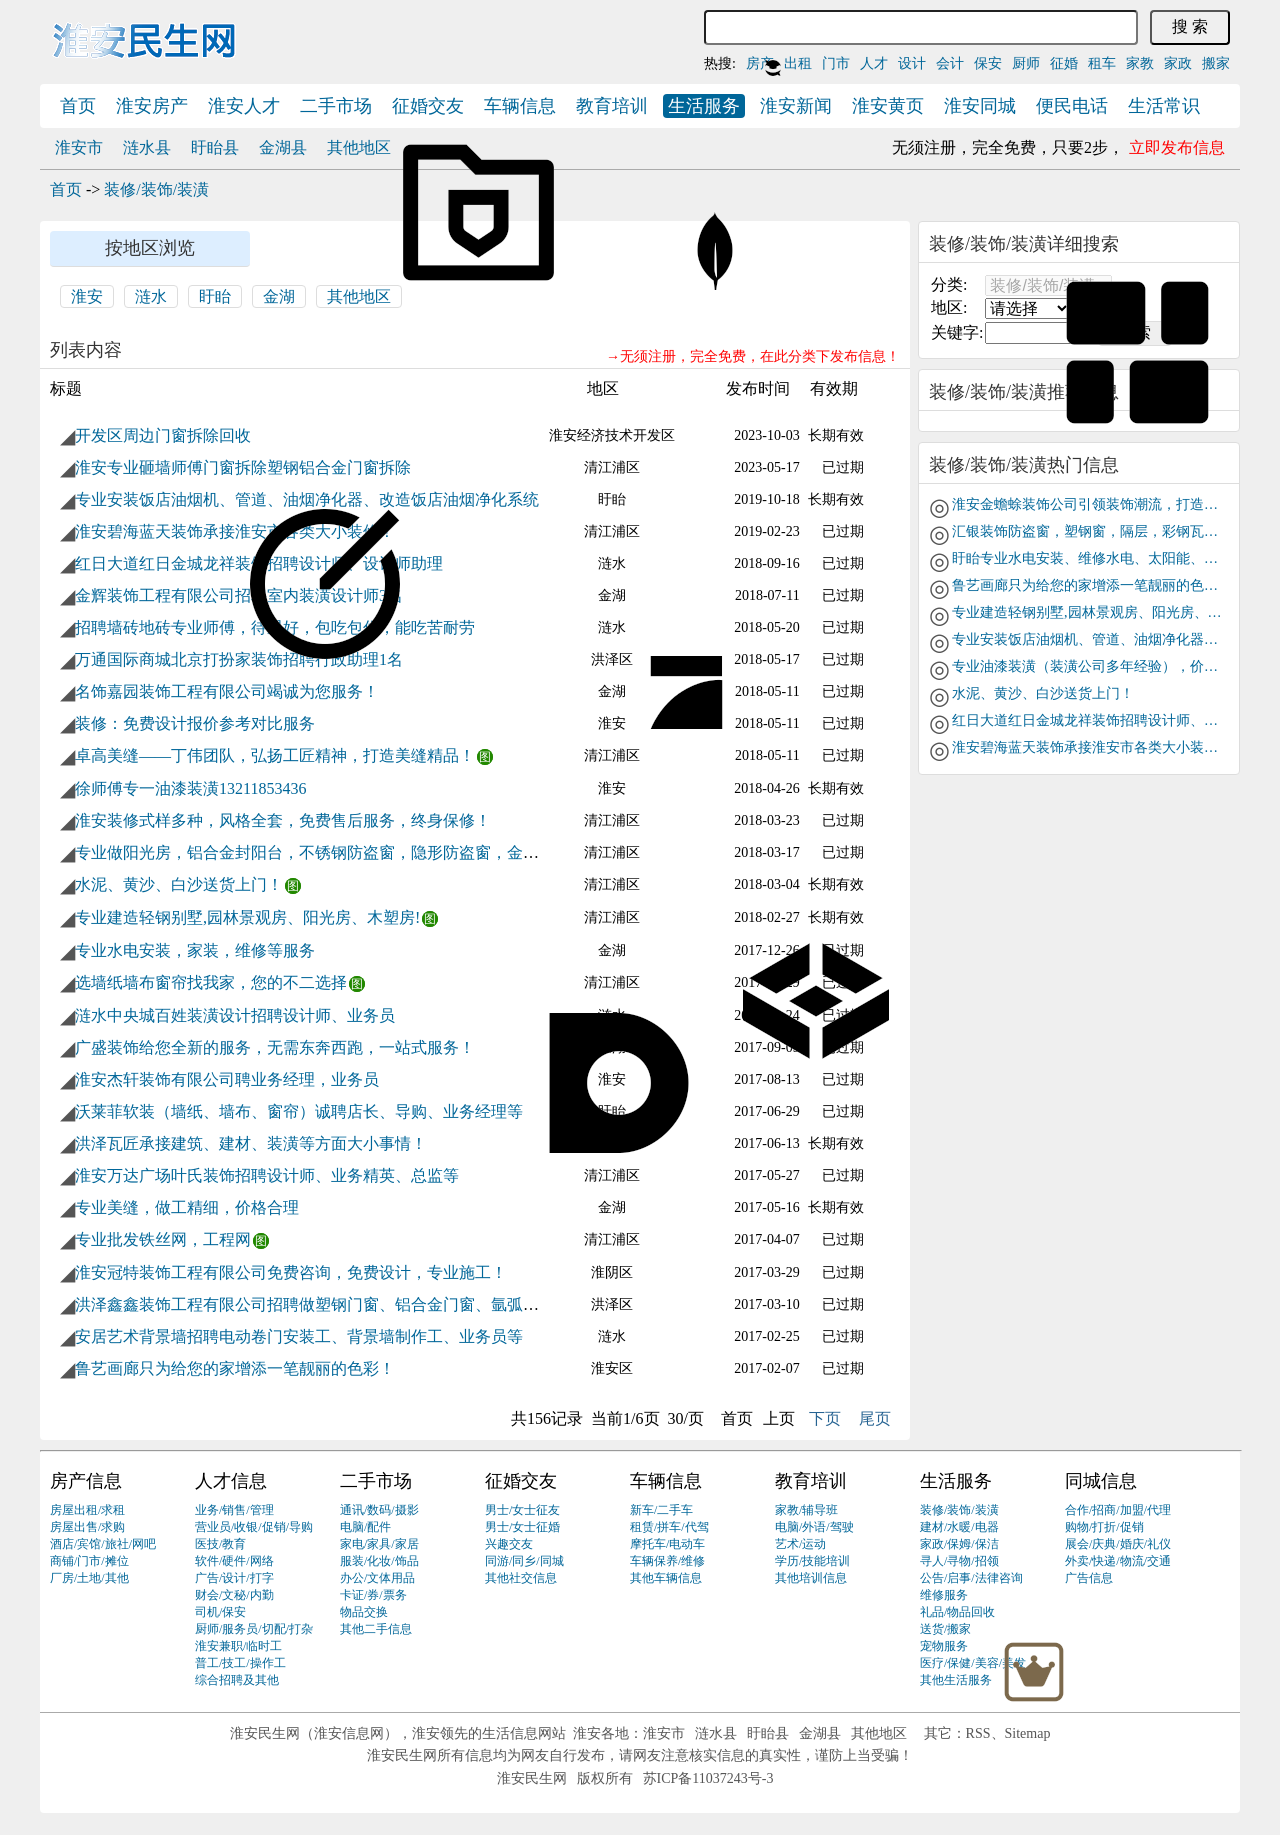 The height and width of the screenshot is (1835, 1280). I want to click on open Linphone app, so click(773, 68).